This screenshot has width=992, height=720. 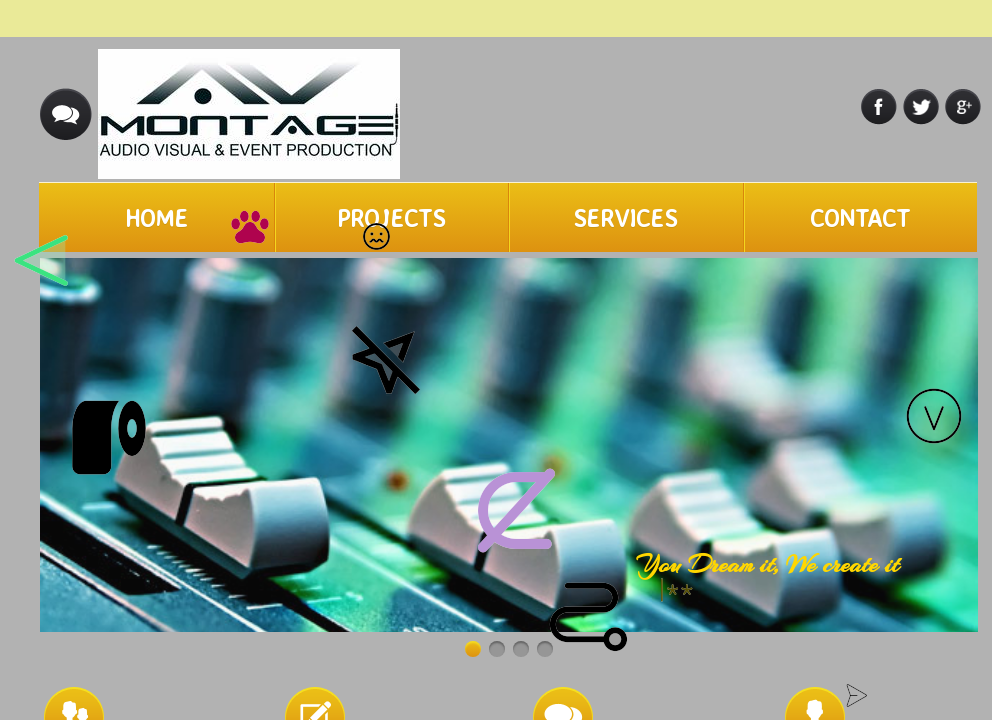 I want to click on send a message, so click(x=855, y=695).